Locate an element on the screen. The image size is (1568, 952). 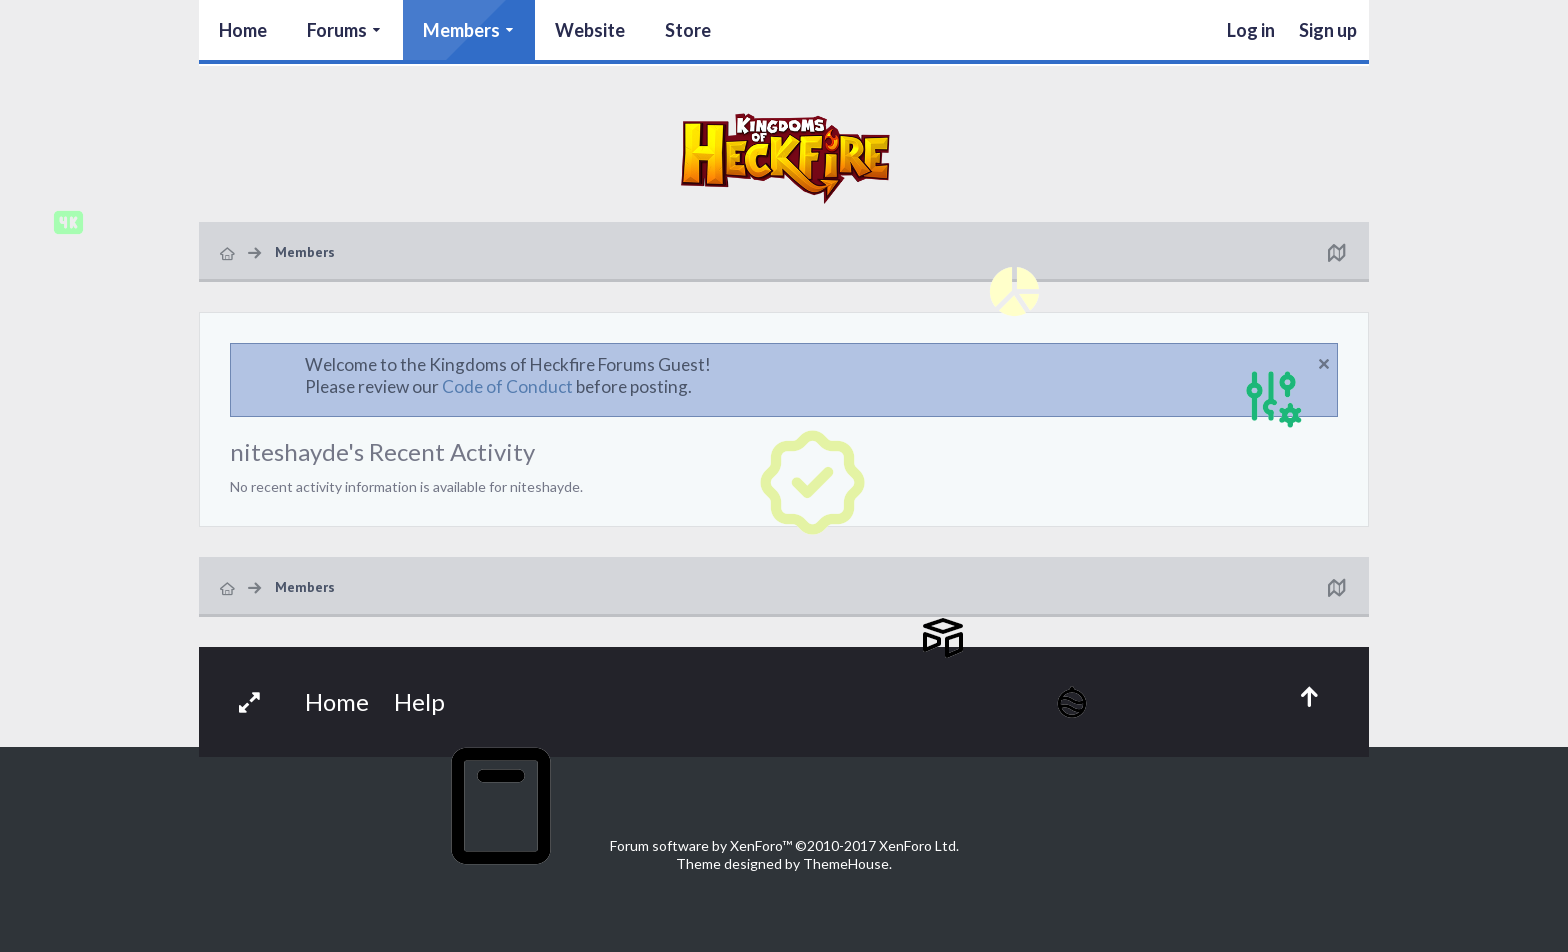
indicates 4K resolution video quality is located at coordinates (68, 222).